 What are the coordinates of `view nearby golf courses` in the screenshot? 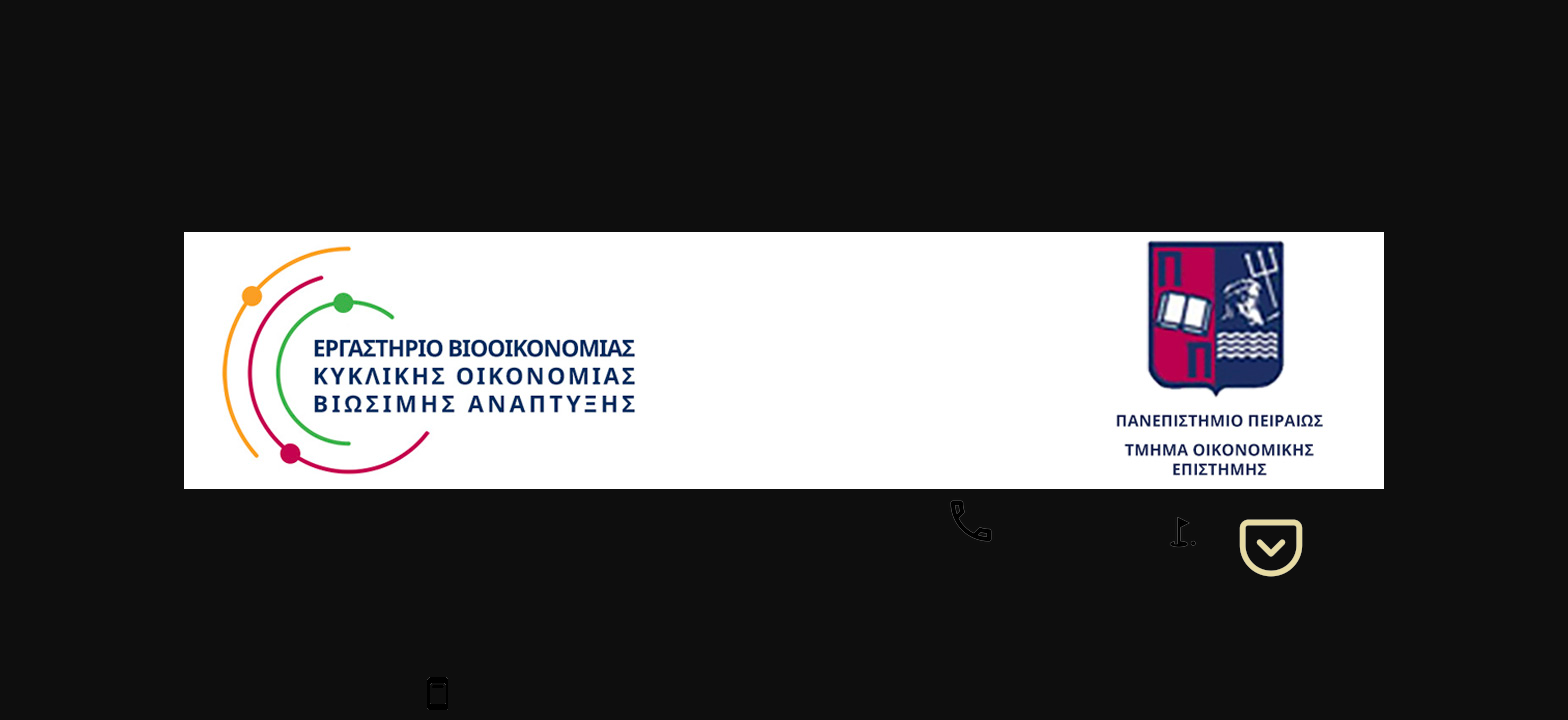 It's located at (1182, 532).